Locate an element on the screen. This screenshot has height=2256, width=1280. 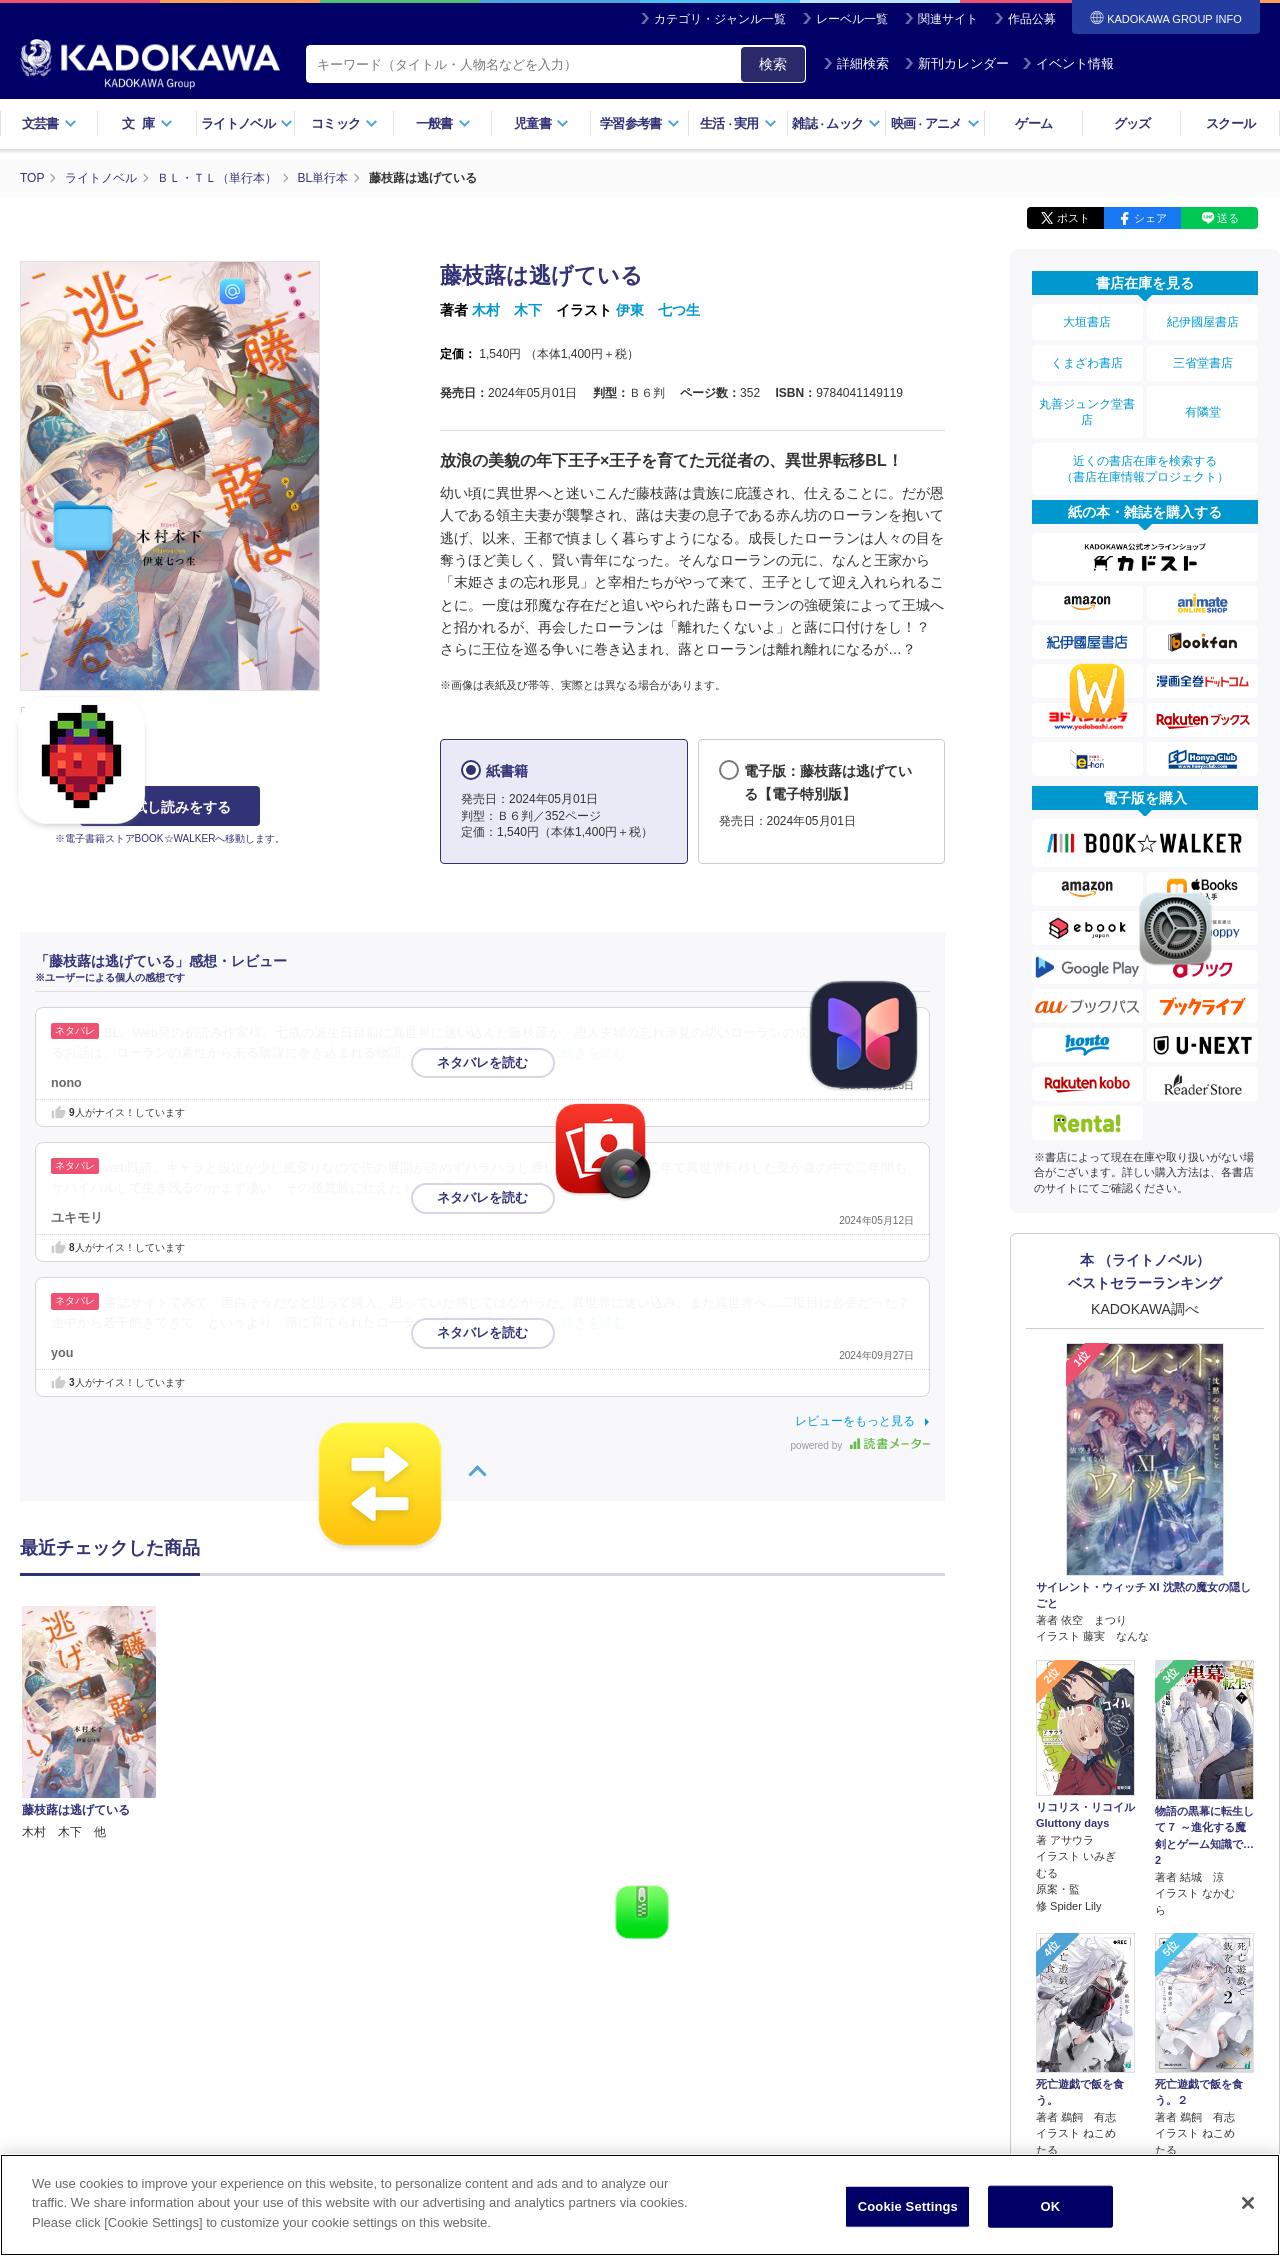
open the journal app is located at coordinates (863, 1034).